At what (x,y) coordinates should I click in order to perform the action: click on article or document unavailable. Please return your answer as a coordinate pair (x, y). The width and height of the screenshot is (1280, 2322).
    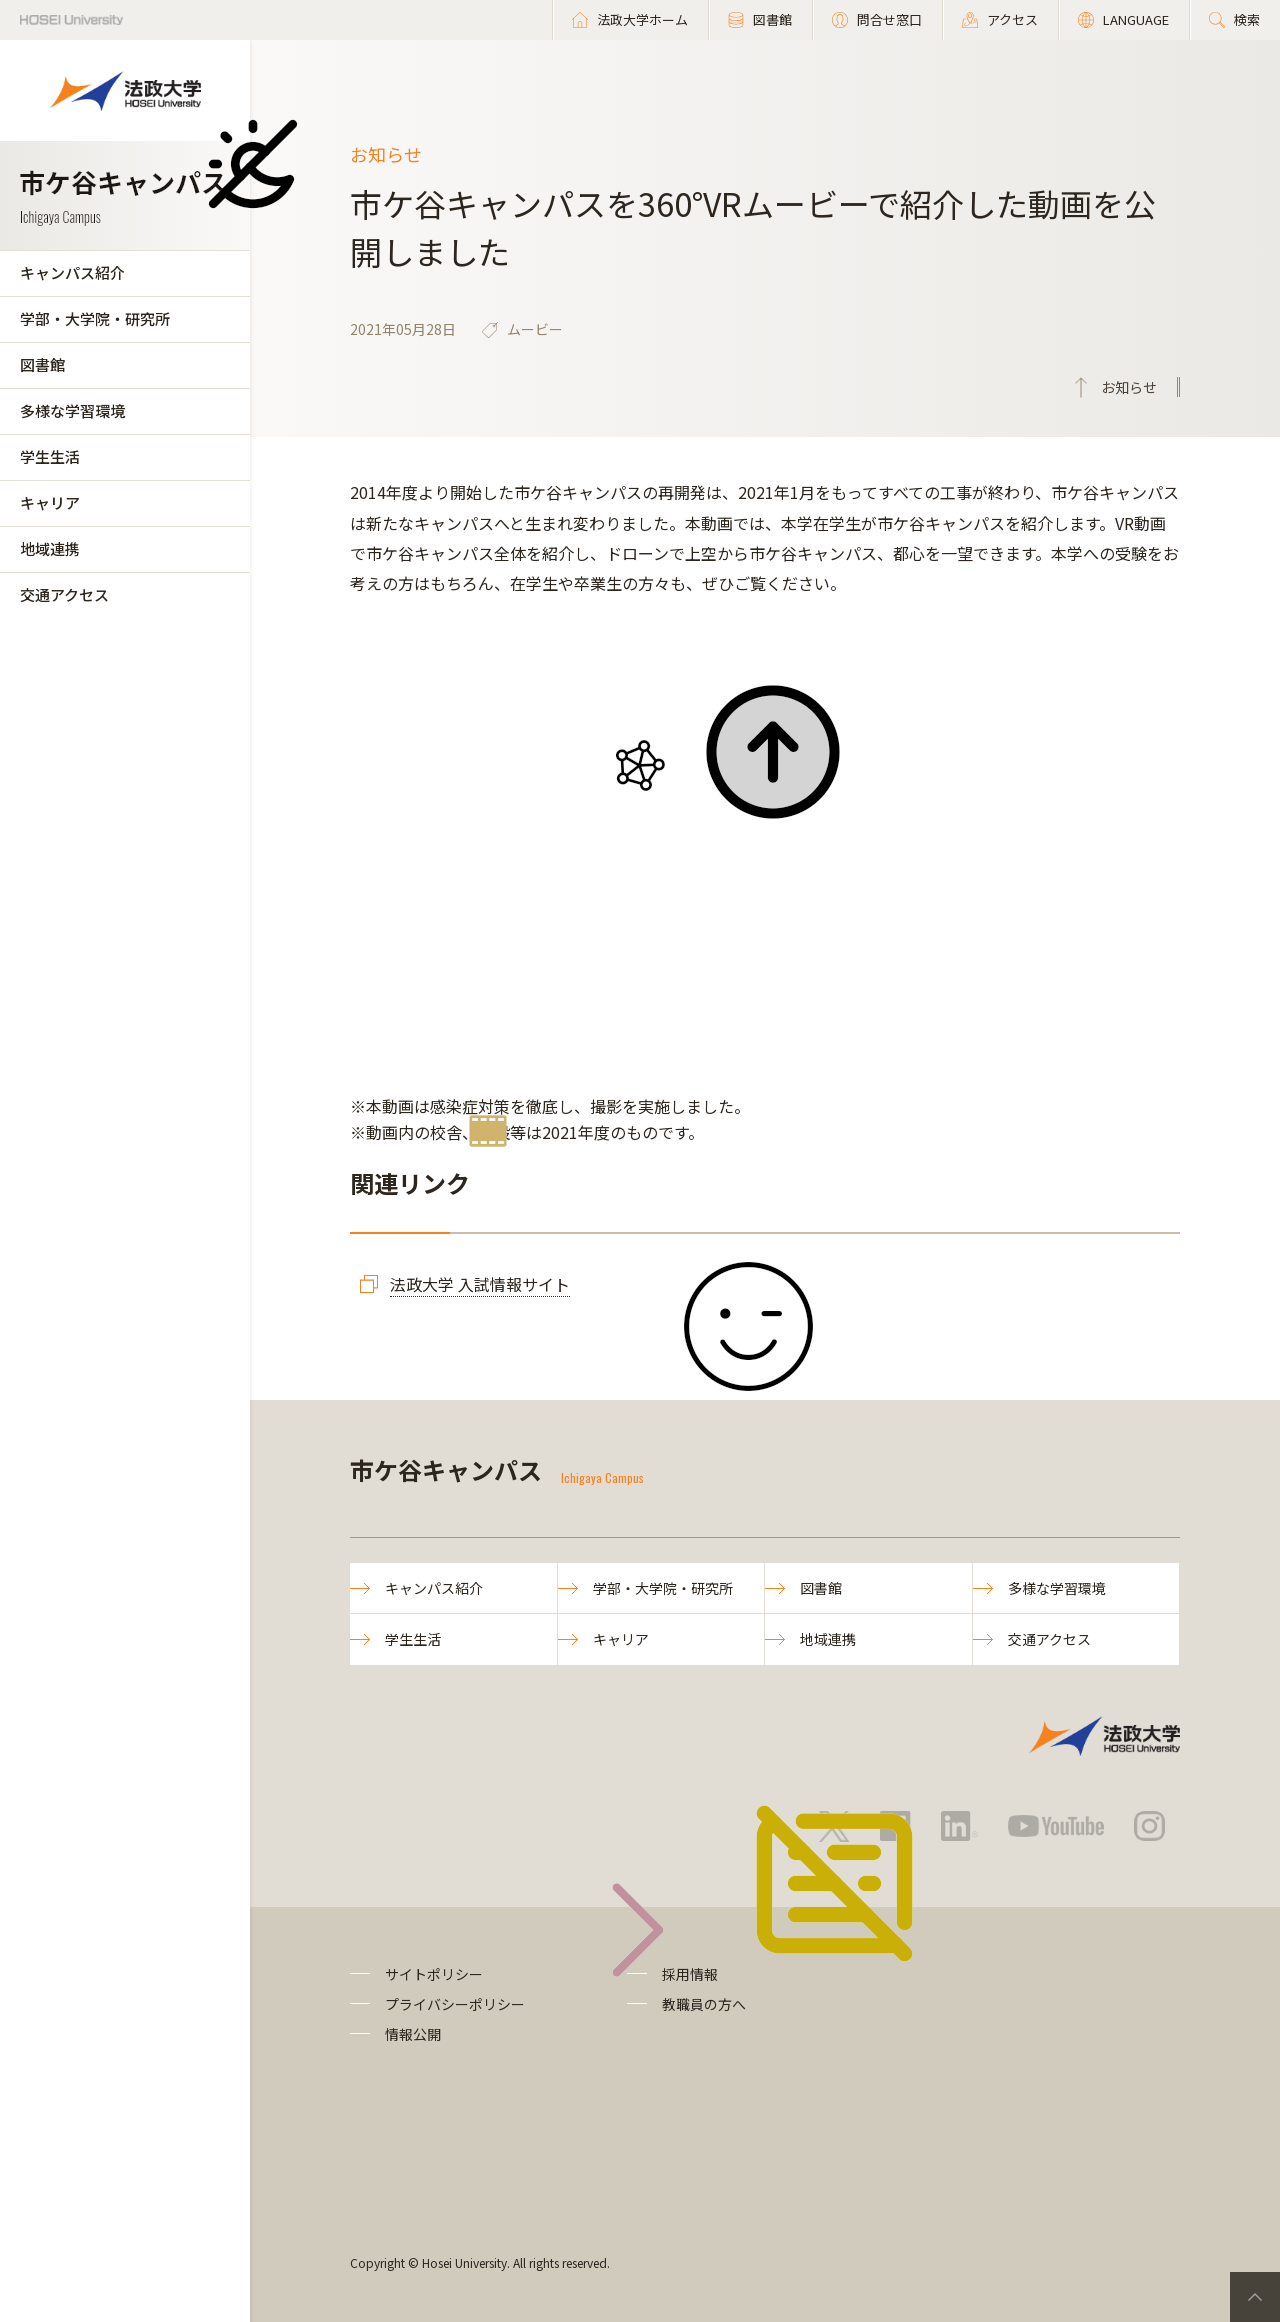
    Looking at the image, I should click on (834, 1883).